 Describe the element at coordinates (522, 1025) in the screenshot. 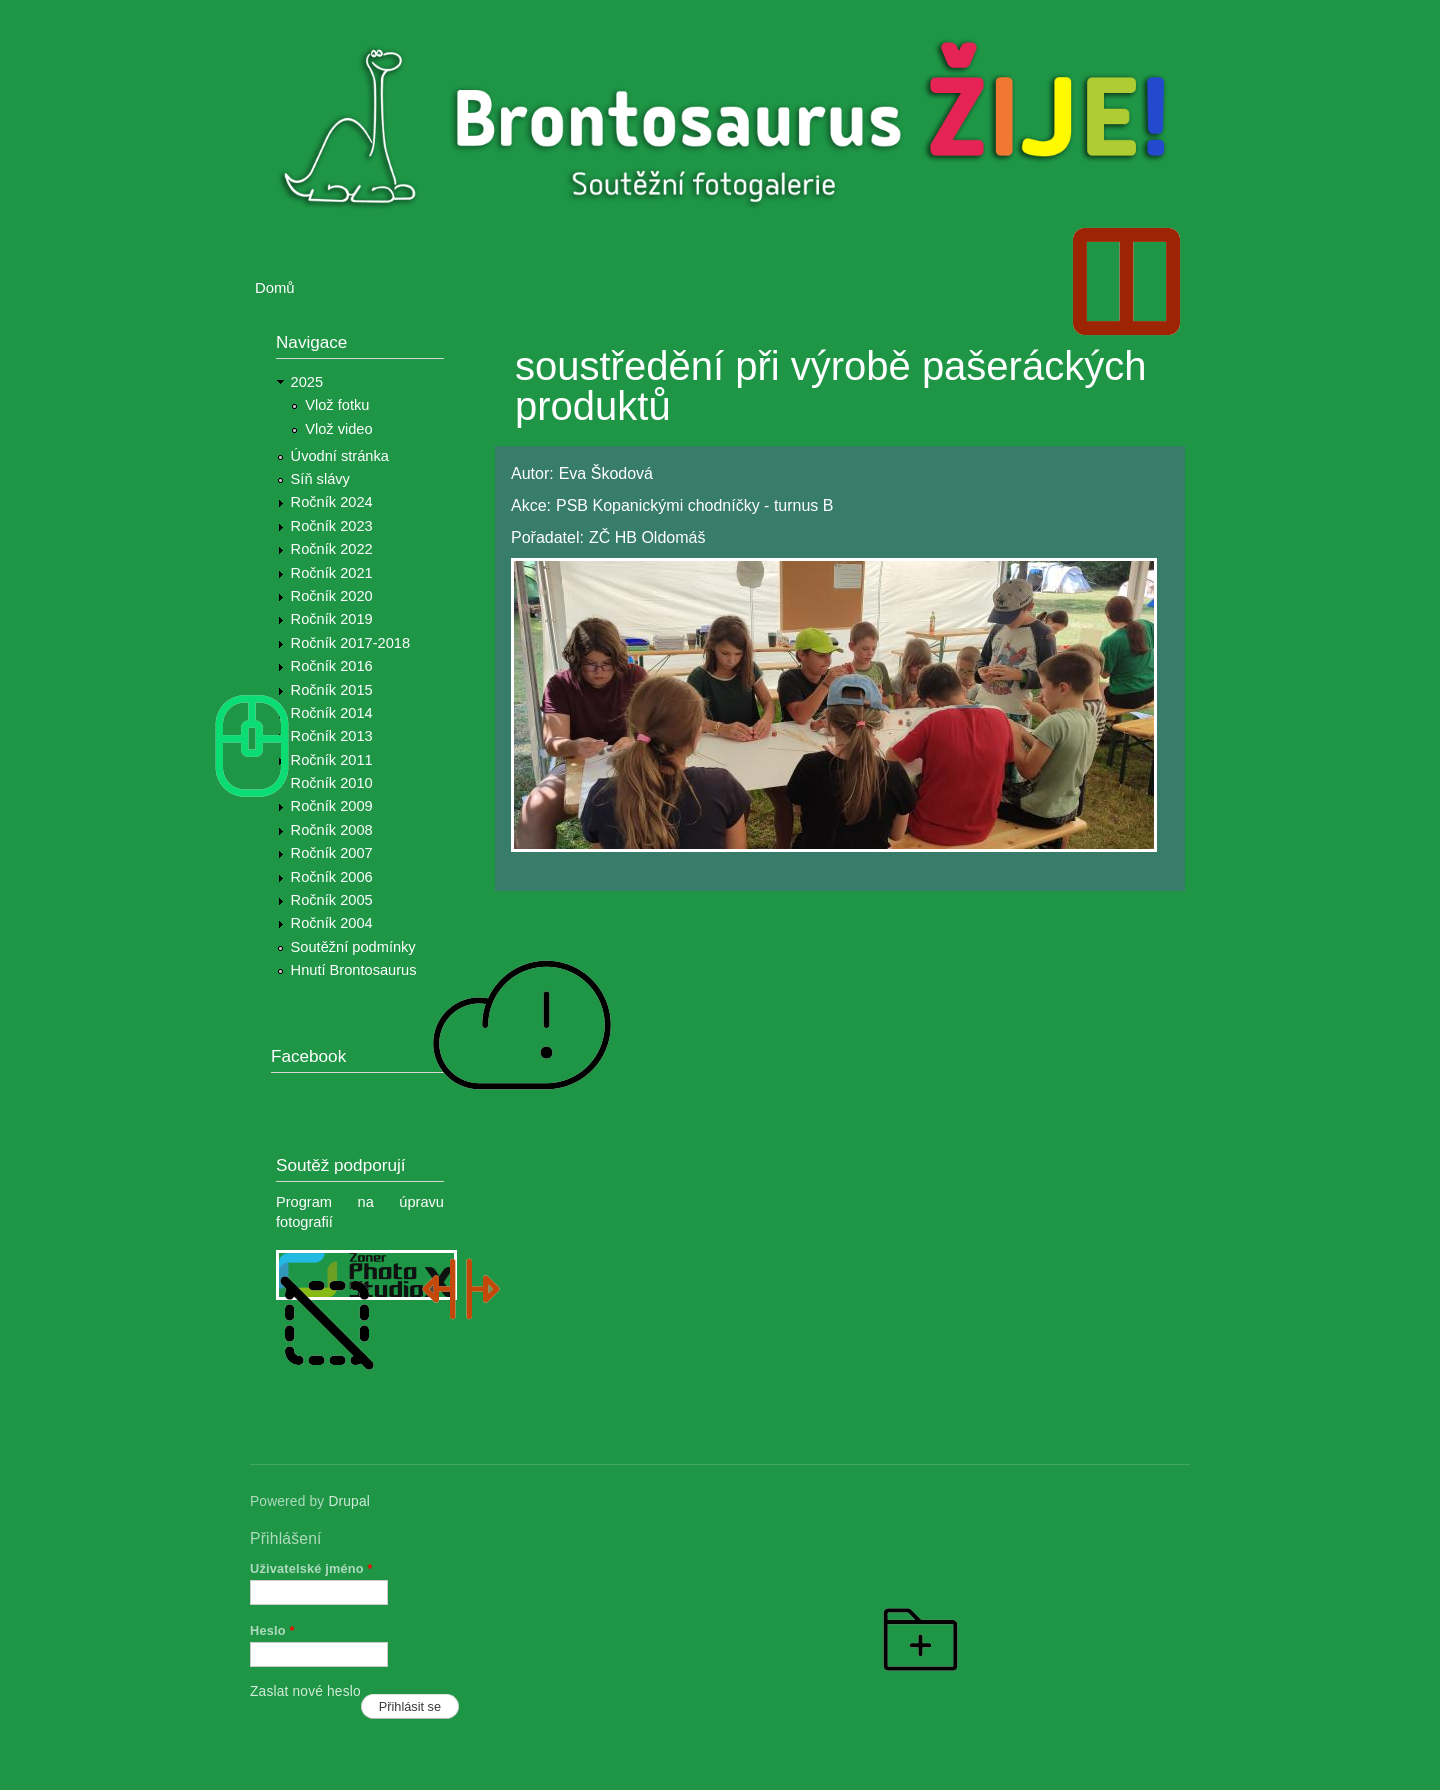

I see `cloud storage warning or alert` at that location.